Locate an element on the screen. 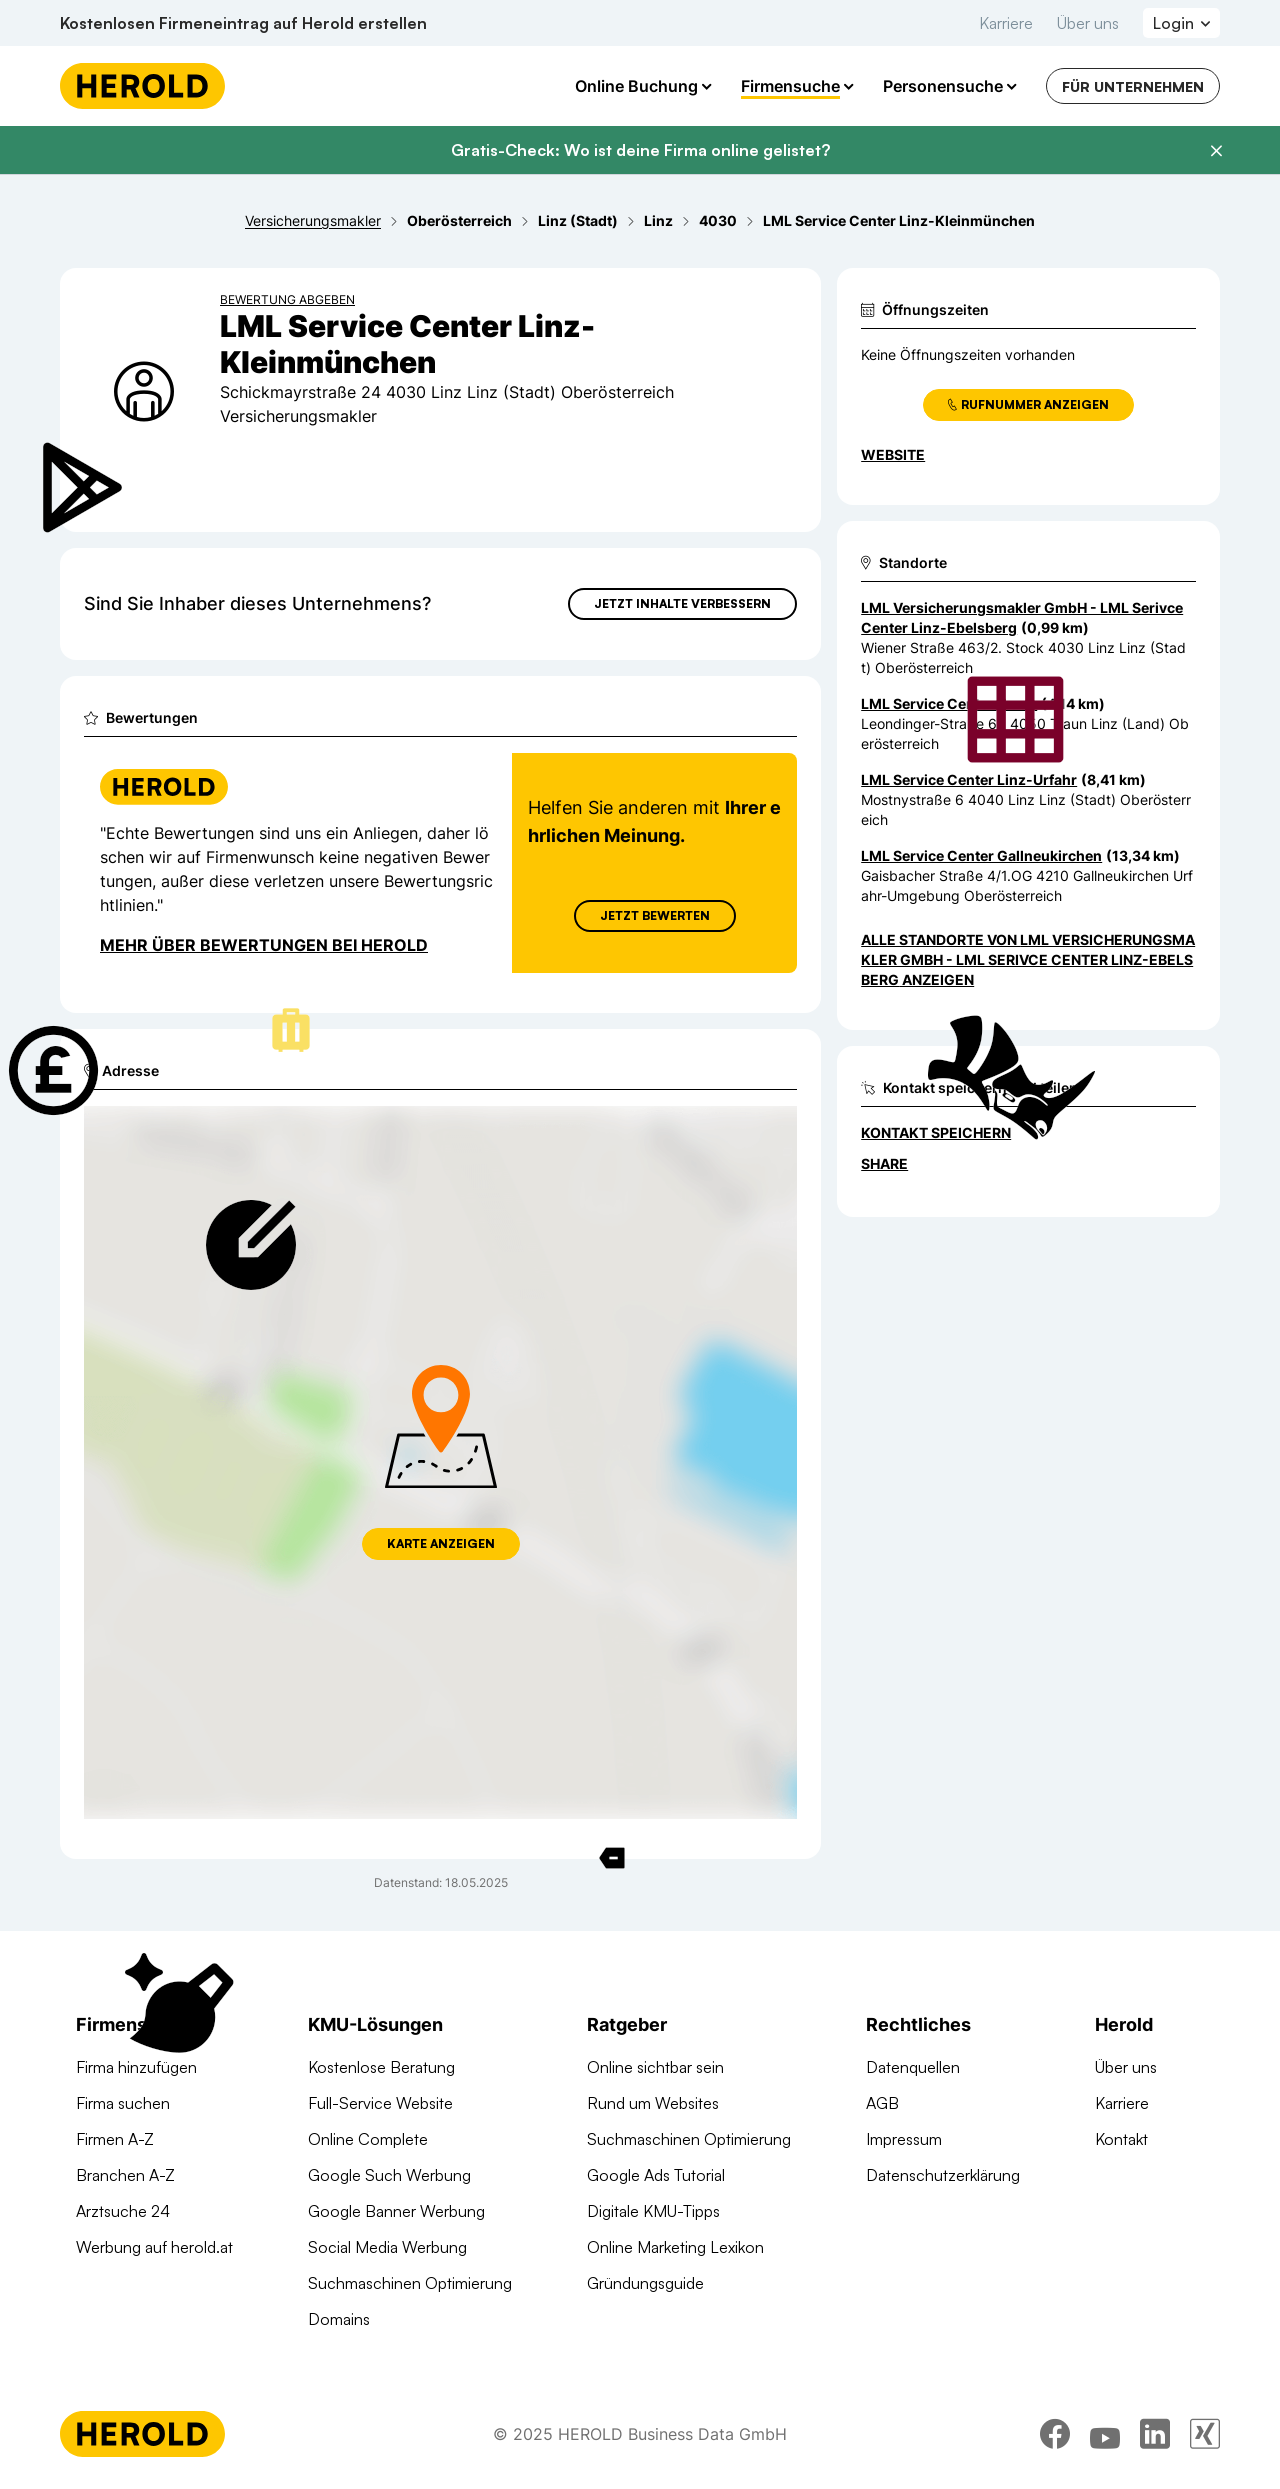 The height and width of the screenshot is (2489, 1280). access travel or trip planning features is located at coordinates (291, 1029).